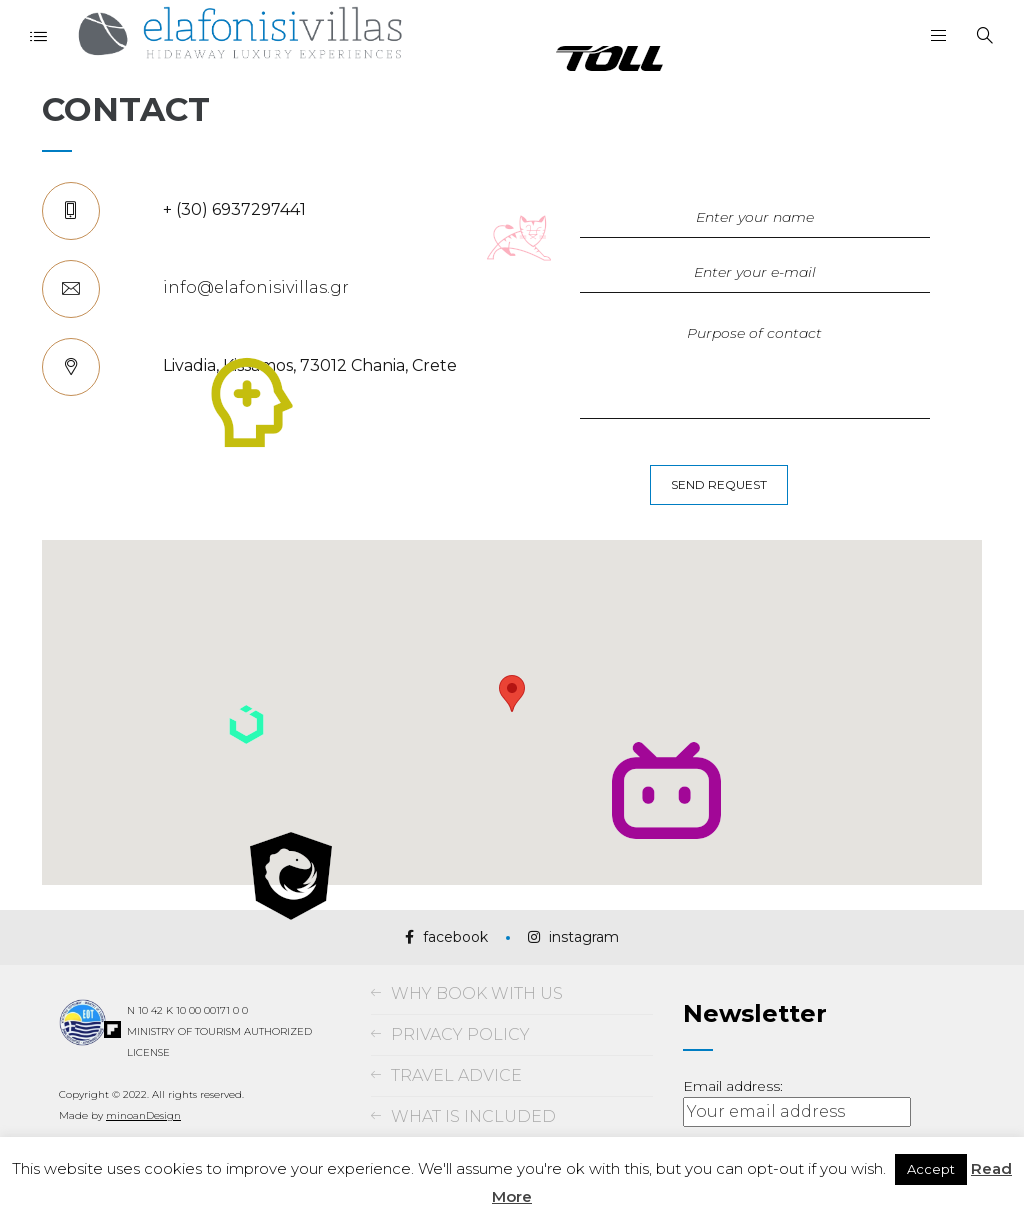 The image size is (1024, 1220). What do you see at coordinates (251, 402) in the screenshot?
I see `access mental health resources` at bounding box center [251, 402].